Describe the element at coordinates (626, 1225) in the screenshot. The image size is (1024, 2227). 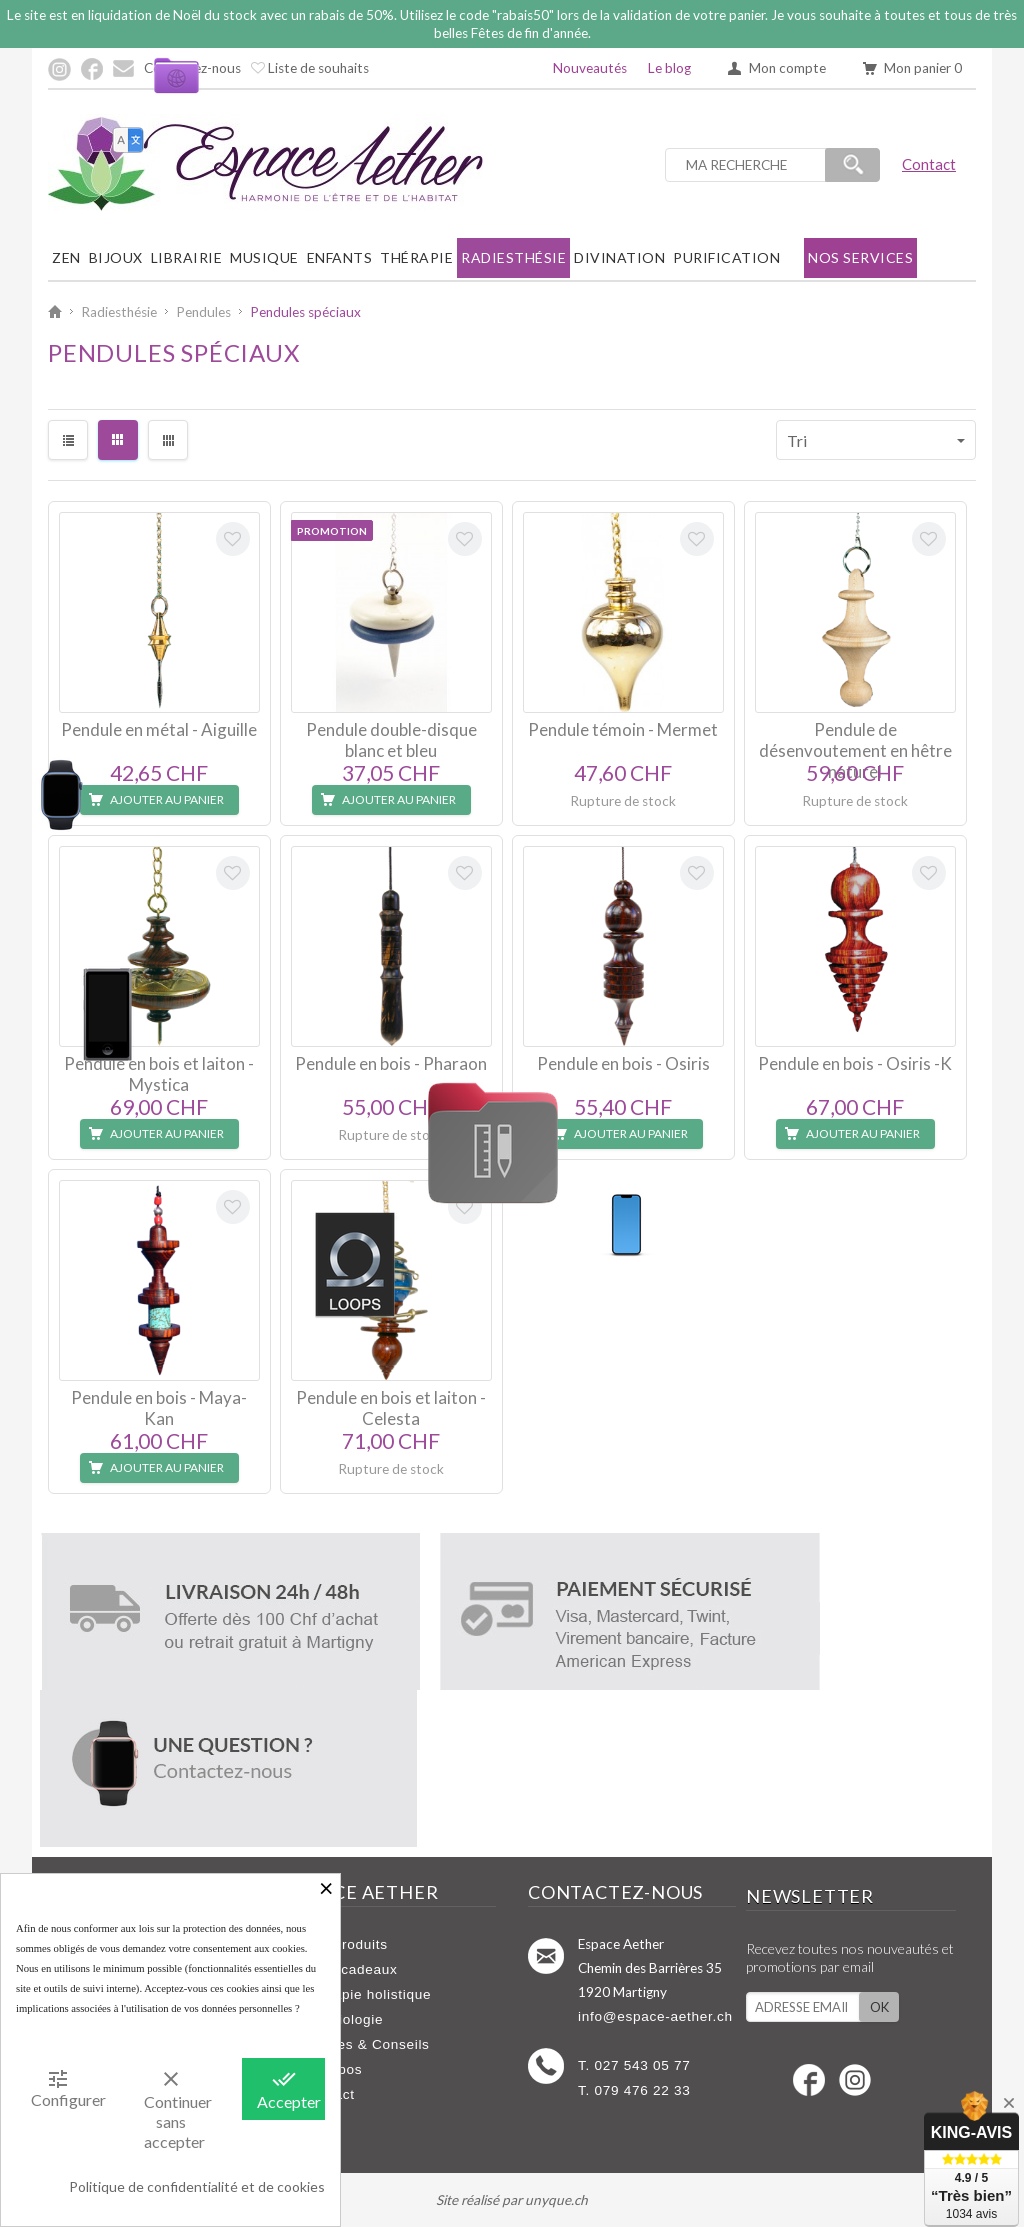
I see `indicates a connected iPhone device` at that location.